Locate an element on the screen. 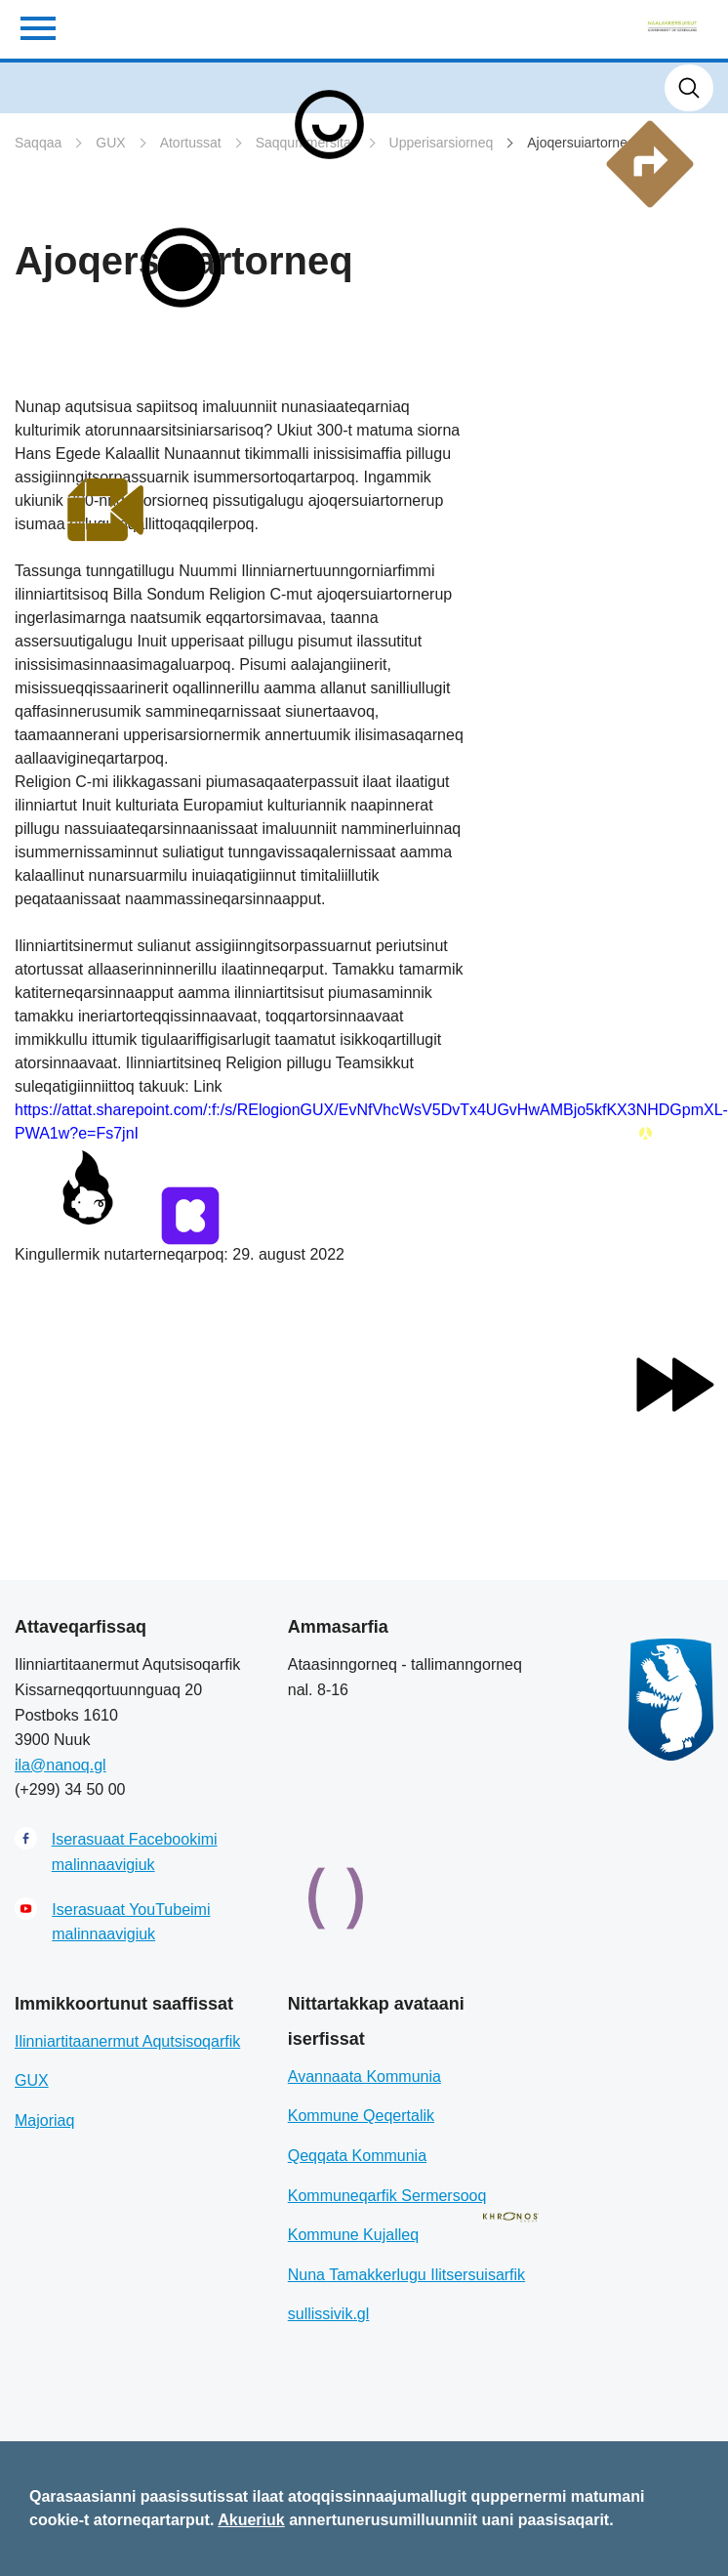 The image size is (728, 2576). indicates loading or processing in progress is located at coordinates (182, 268).